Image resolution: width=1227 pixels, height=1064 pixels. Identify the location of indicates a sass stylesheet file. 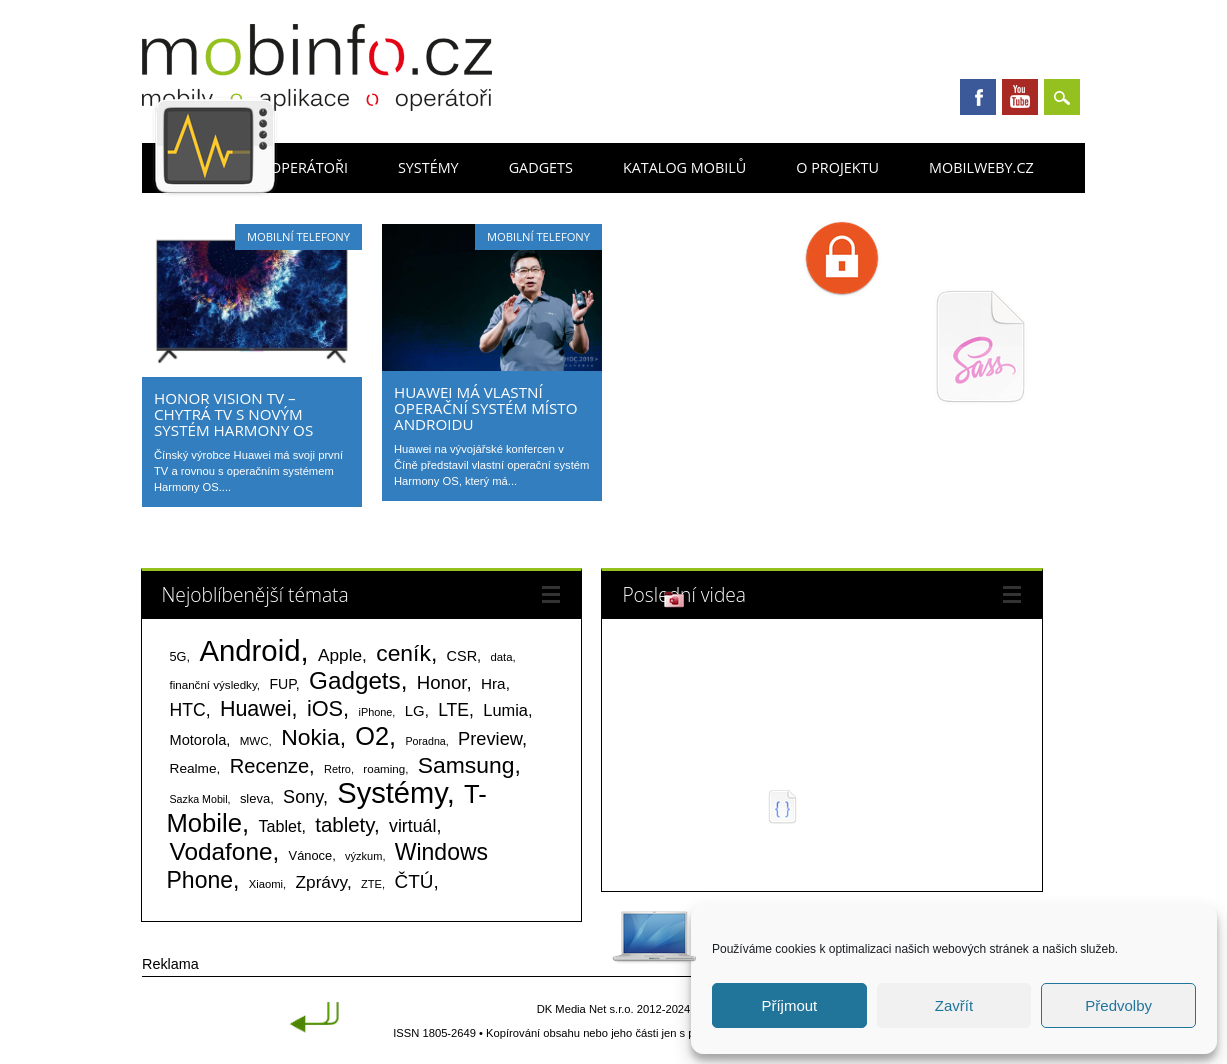
(980, 346).